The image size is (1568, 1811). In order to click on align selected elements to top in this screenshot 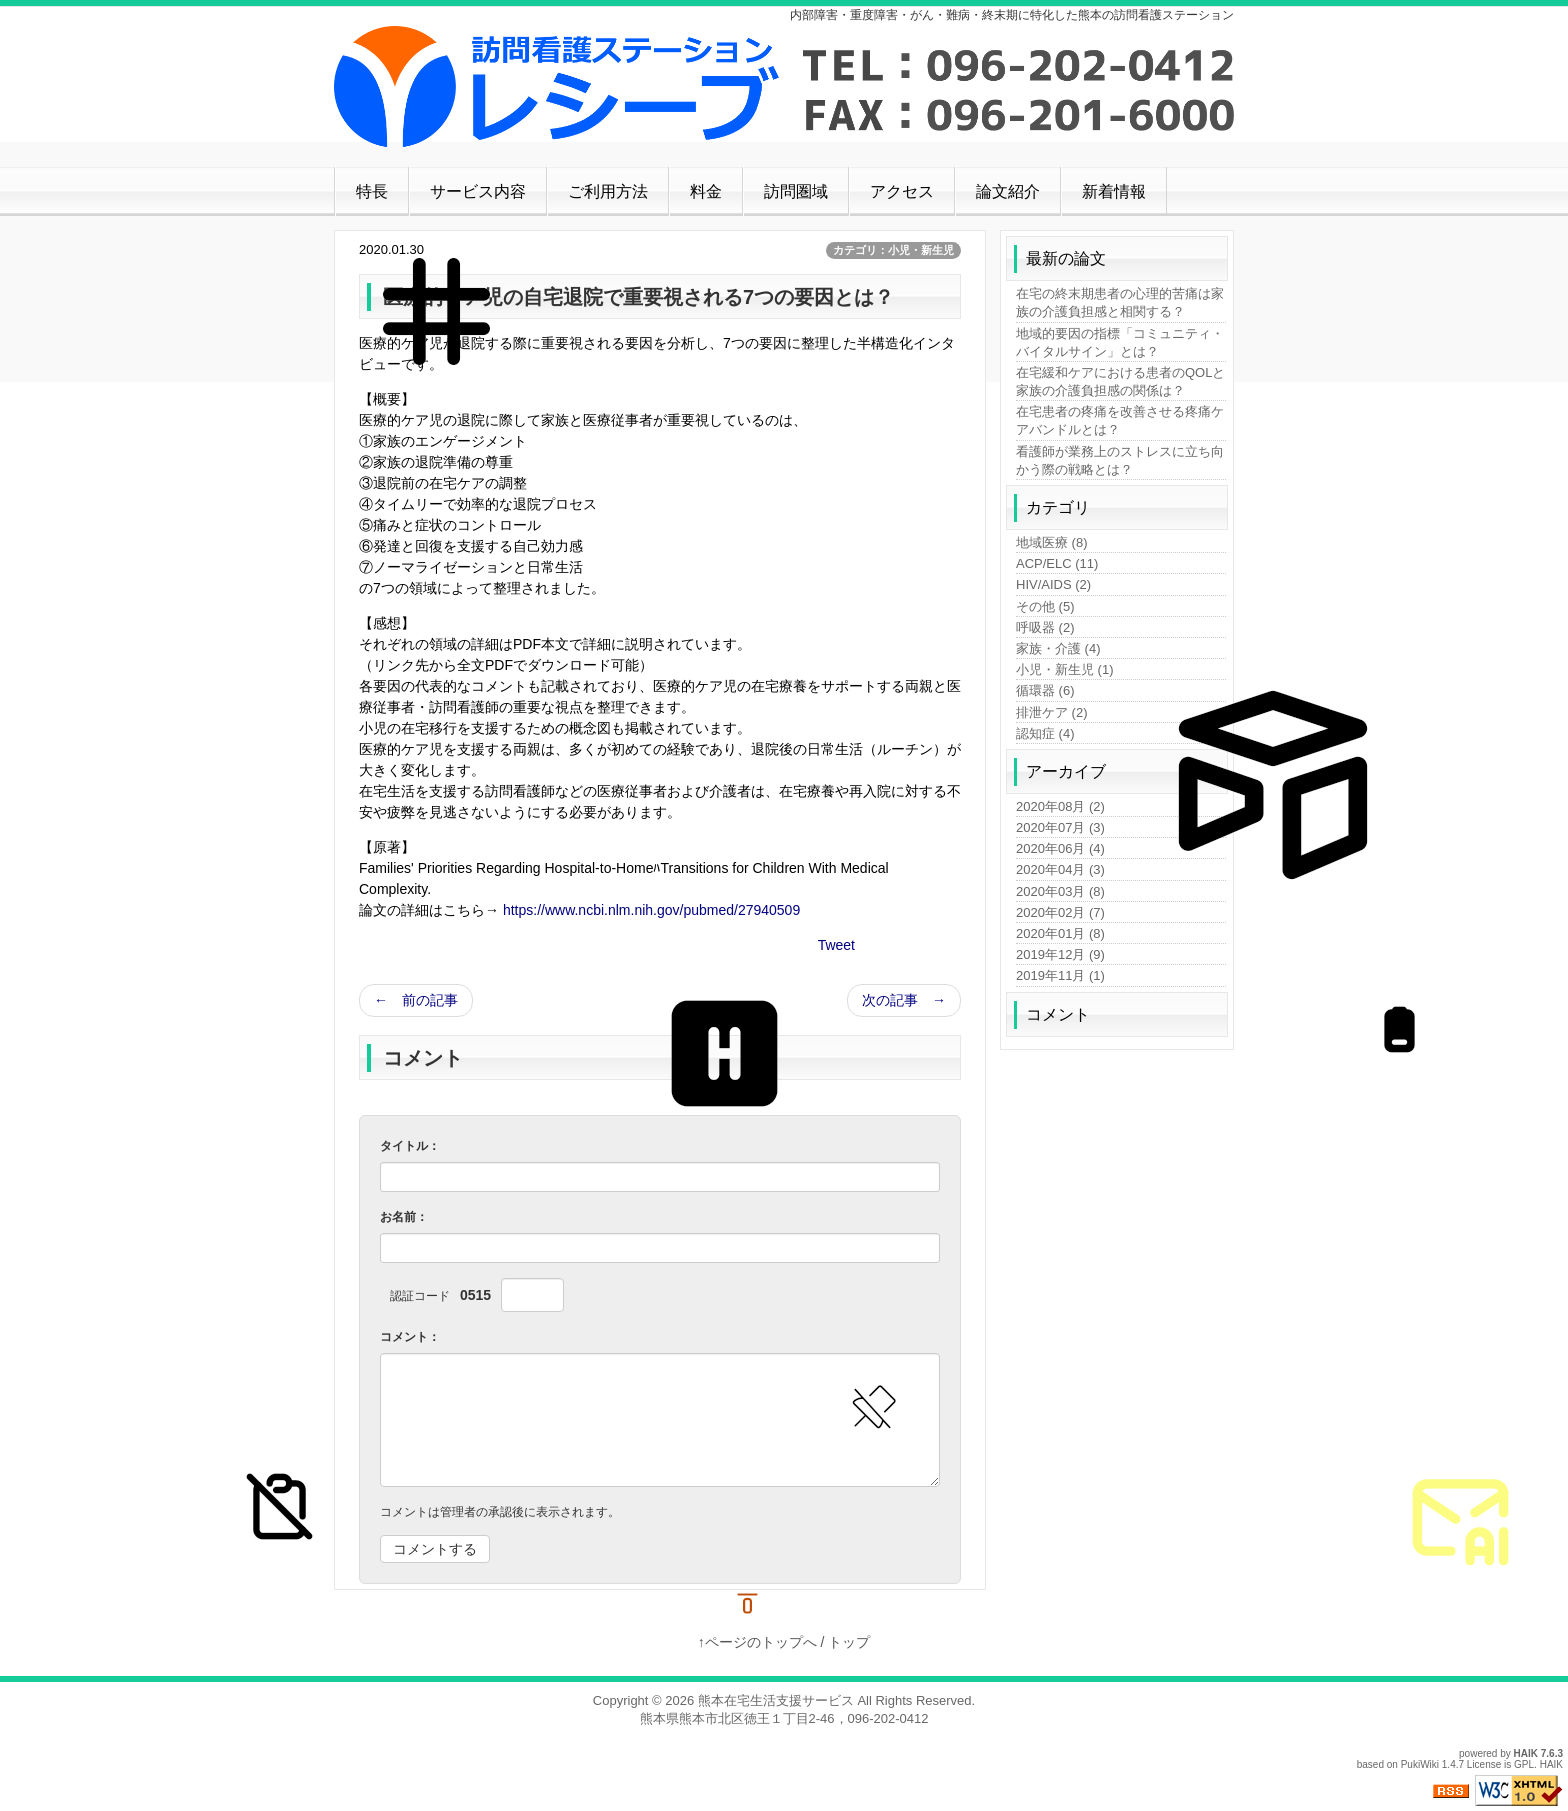, I will do `click(747, 1603)`.